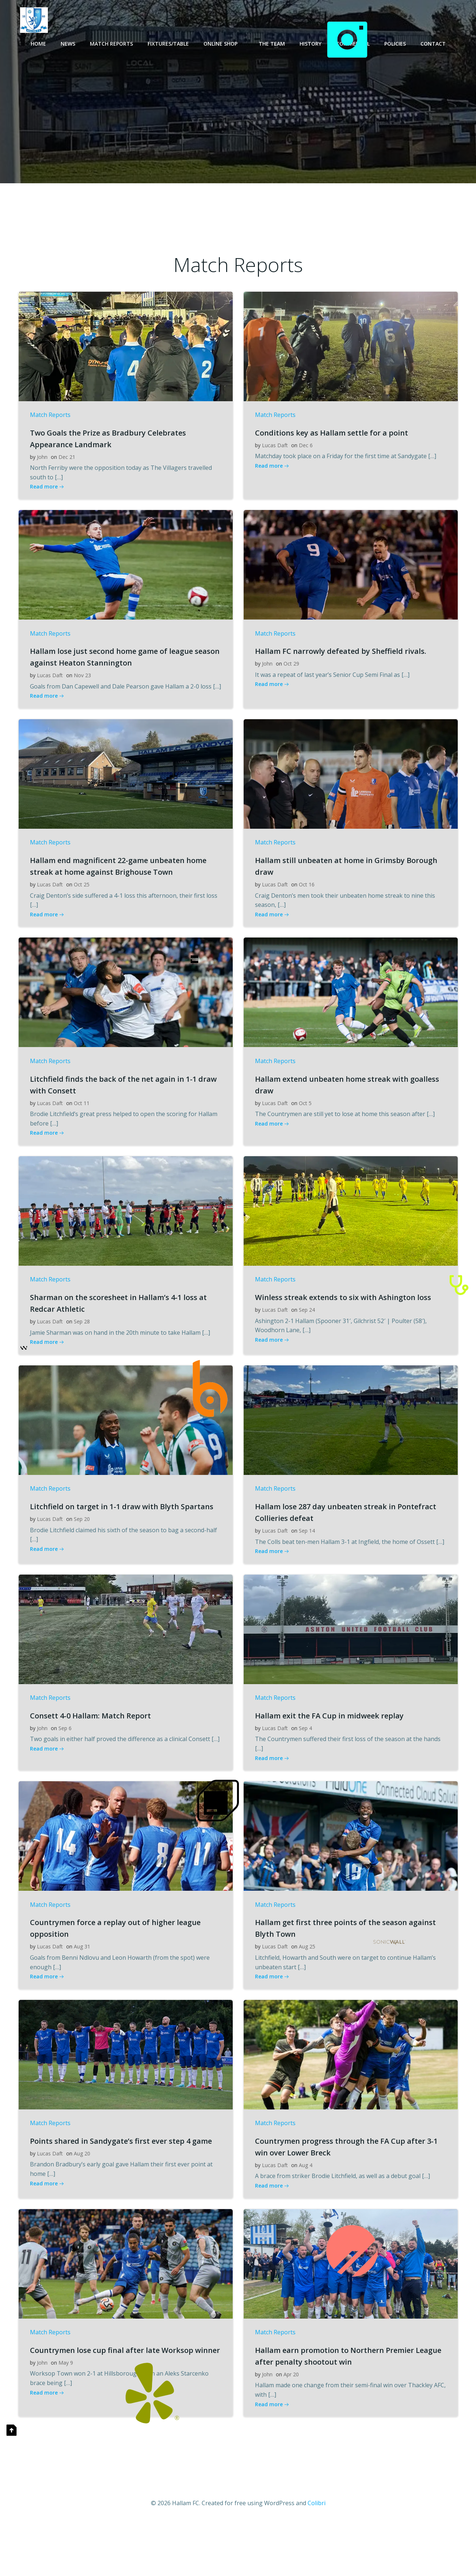  I want to click on open camera to take a photo, so click(347, 39).